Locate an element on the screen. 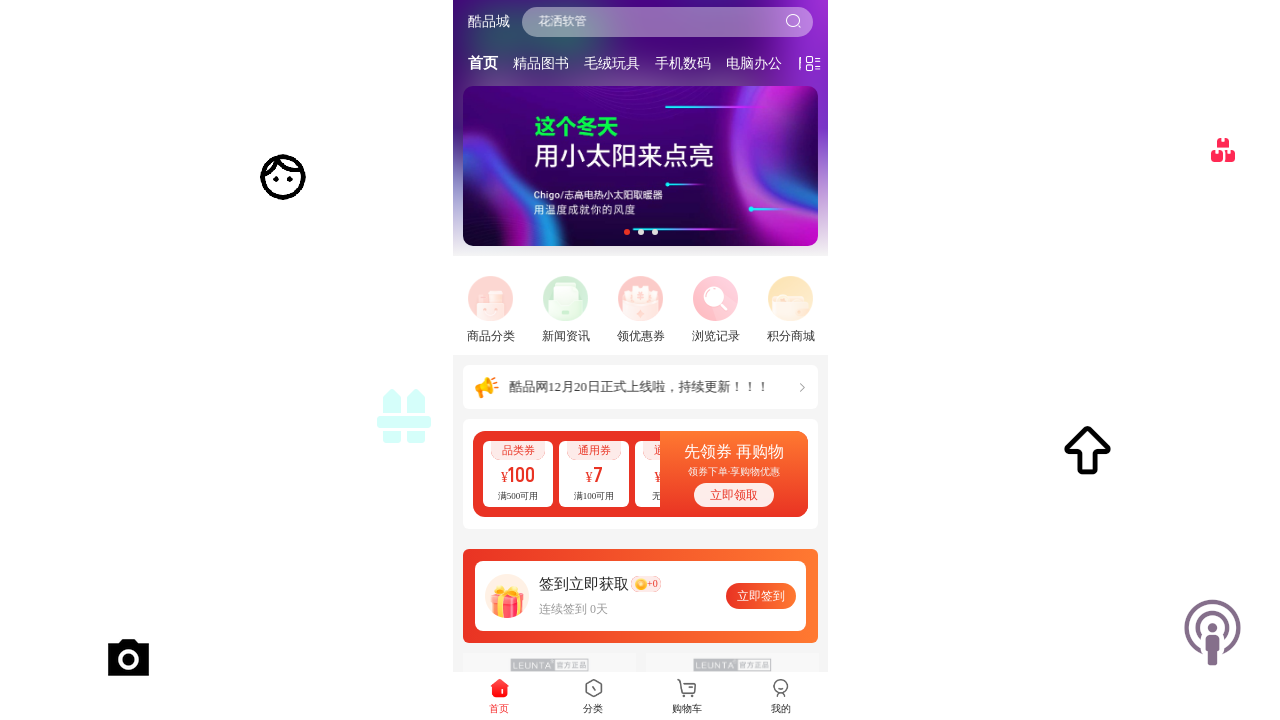  take a photo is located at coordinates (128, 659).